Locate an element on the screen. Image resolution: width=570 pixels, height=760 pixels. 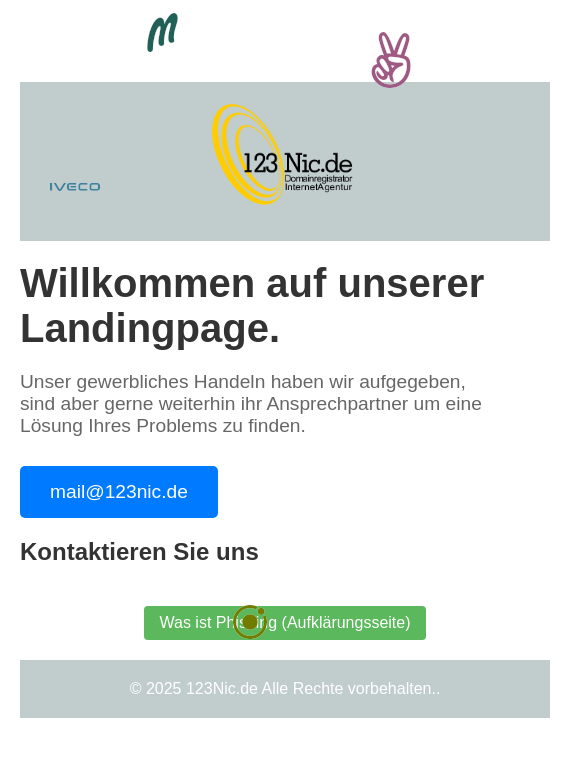
Iveco brand logo is located at coordinates (75, 187).